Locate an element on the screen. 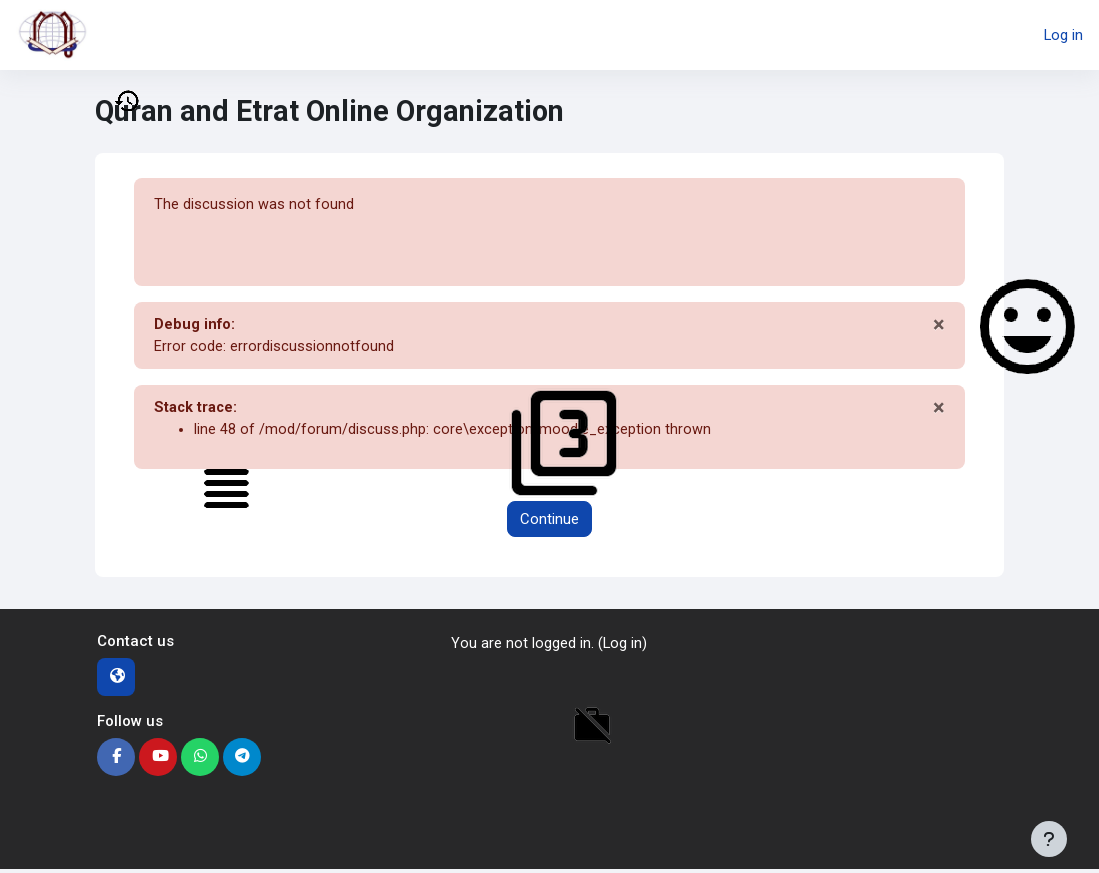 The width and height of the screenshot is (1099, 873). set your mood or status is located at coordinates (1027, 326).